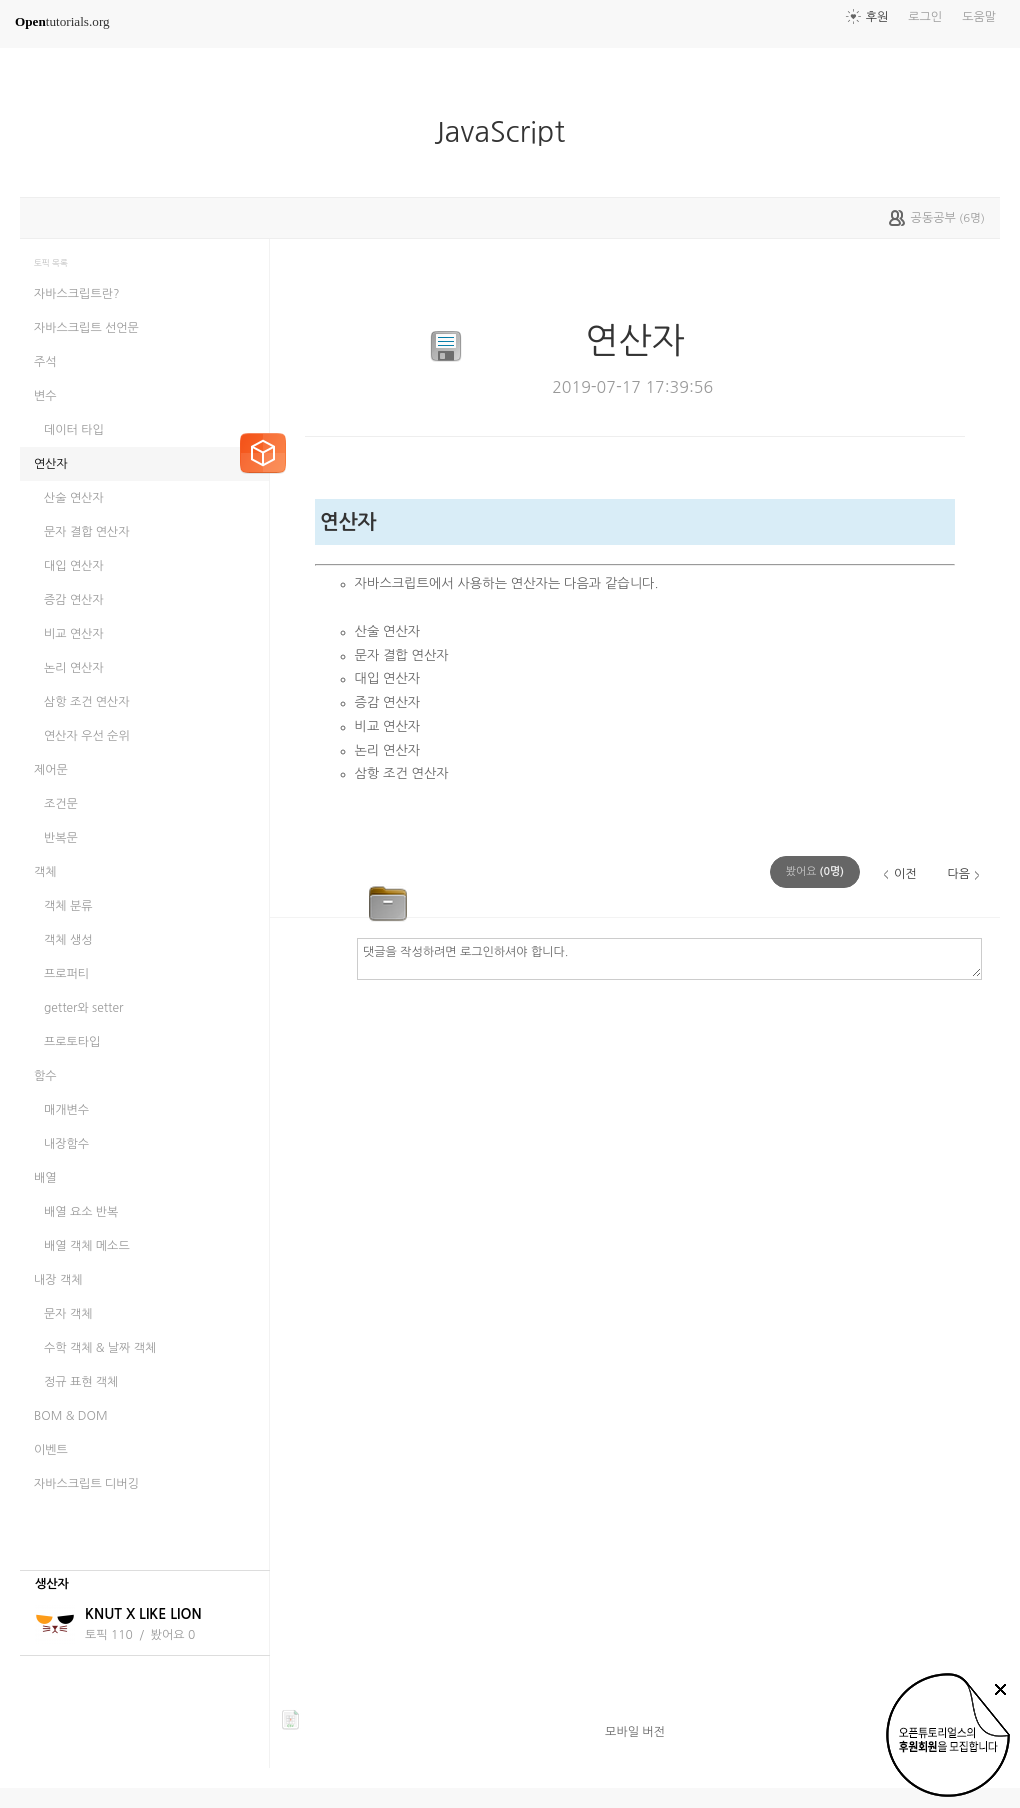  What do you see at coordinates (388, 903) in the screenshot?
I see `open the file manager application` at bounding box center [388, 903].